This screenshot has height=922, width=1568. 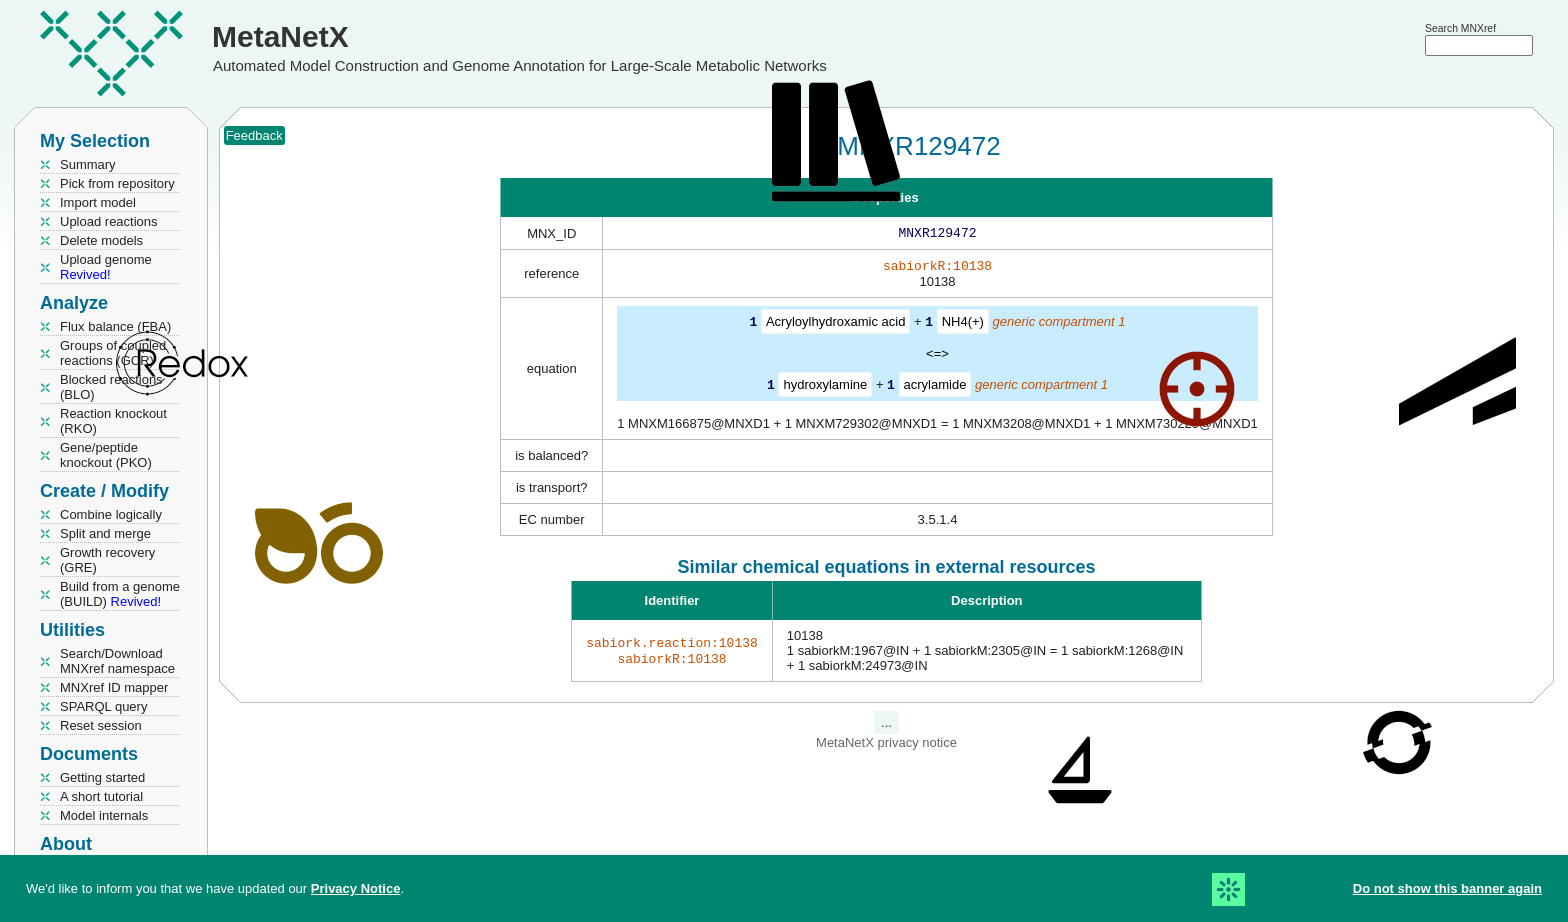 What do you see at coordinates (182, 363) in the screenshot?
I see `redox healthcare data platform logo` at bounding box center [182, 363].